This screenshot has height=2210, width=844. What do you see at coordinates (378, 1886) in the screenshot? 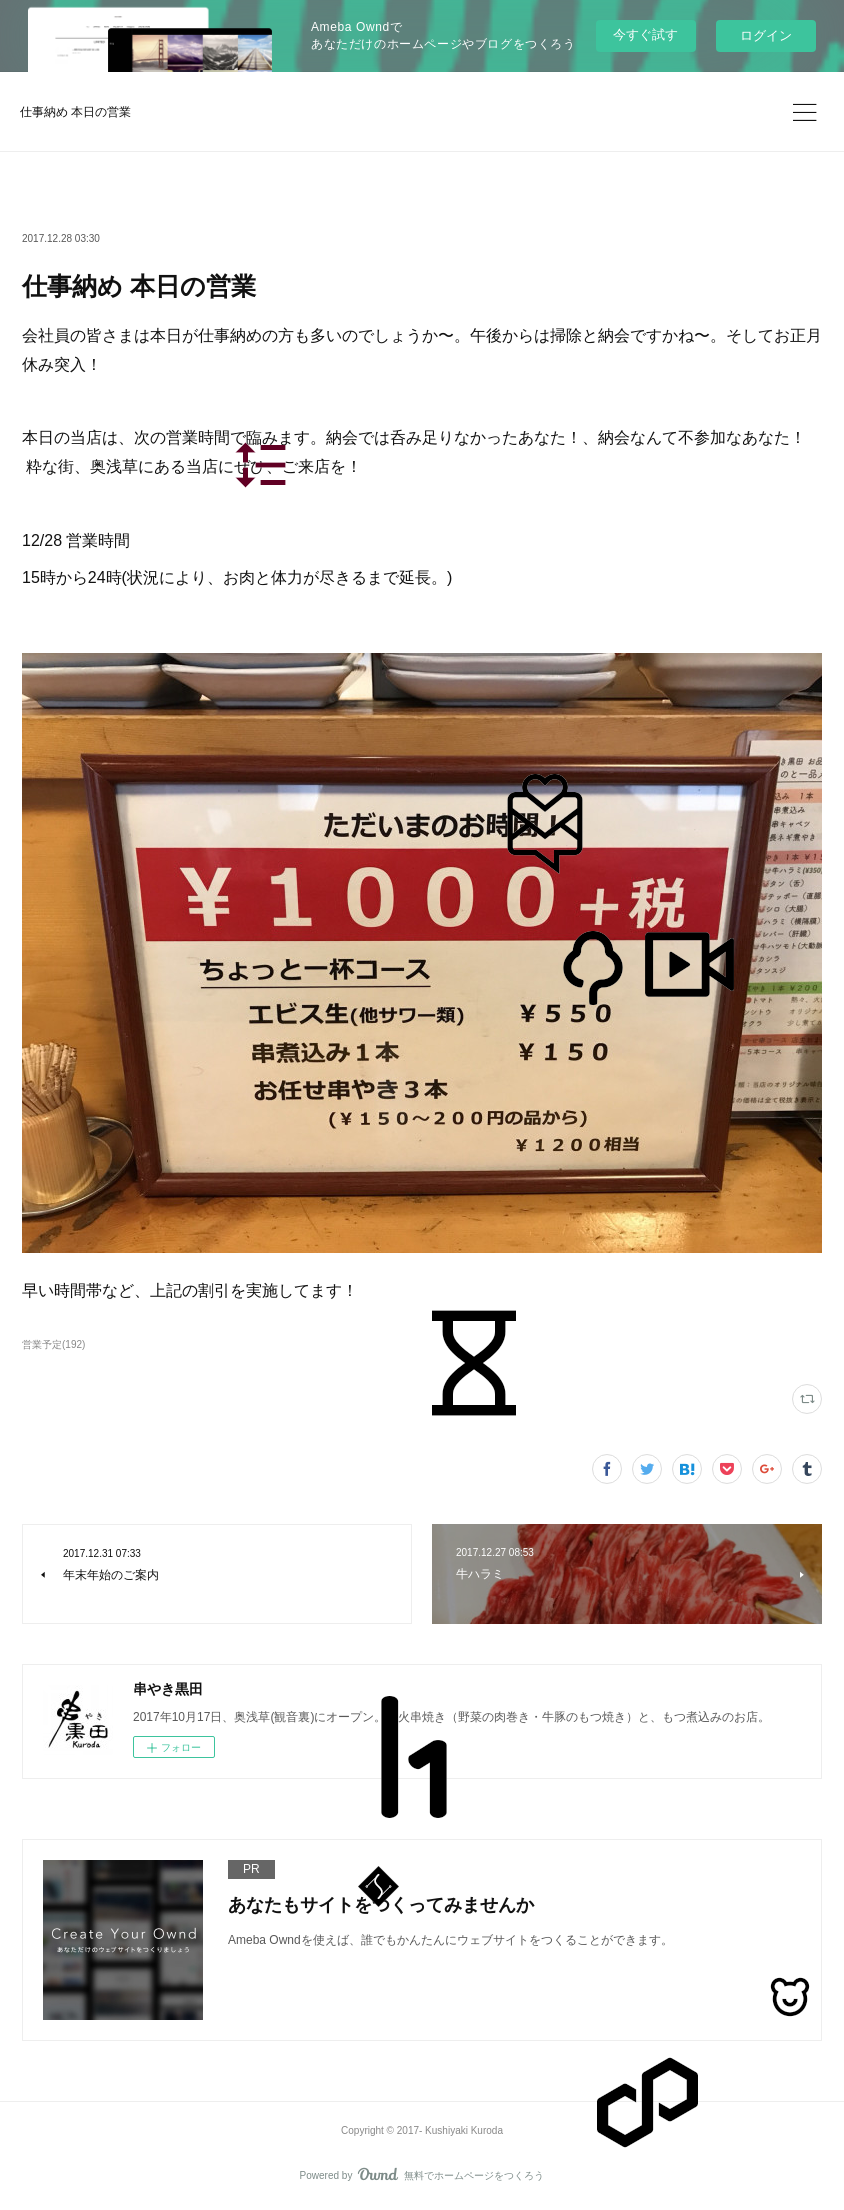
I see `svg.js library logo` at bounding box center [378, 1886].